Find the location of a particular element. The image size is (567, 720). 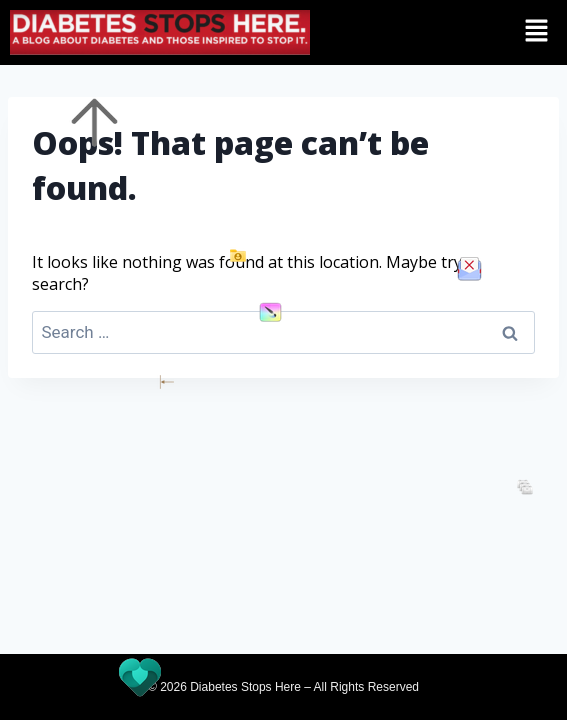

open a Krita project file is located at coordinates (270, 311).